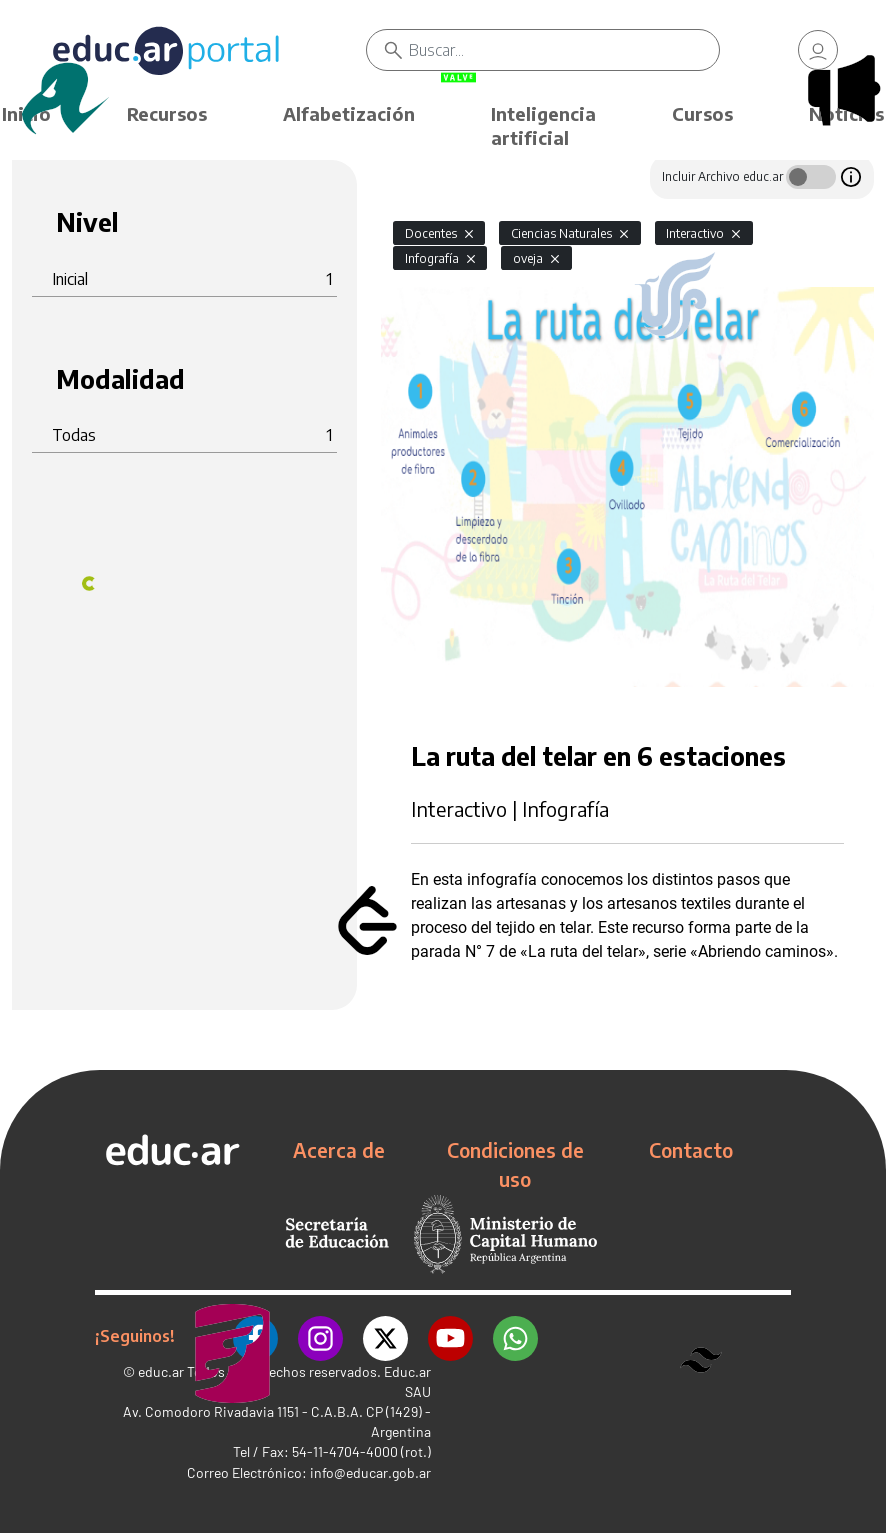 The image size is (886, 1533). I want to click on open leetcode app or website, so click(367, 920).